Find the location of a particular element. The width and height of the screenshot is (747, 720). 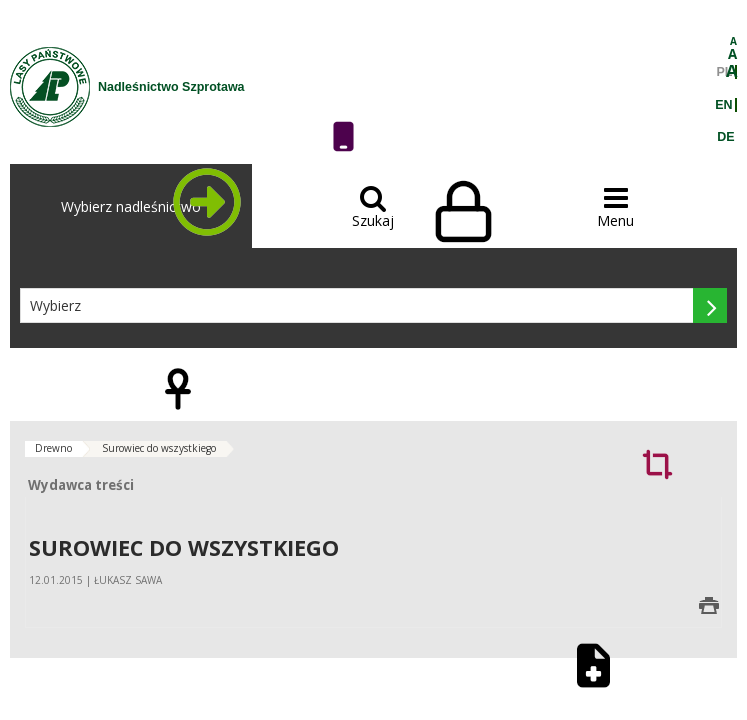

crop or resize an image is located at coordinates (657, 464).